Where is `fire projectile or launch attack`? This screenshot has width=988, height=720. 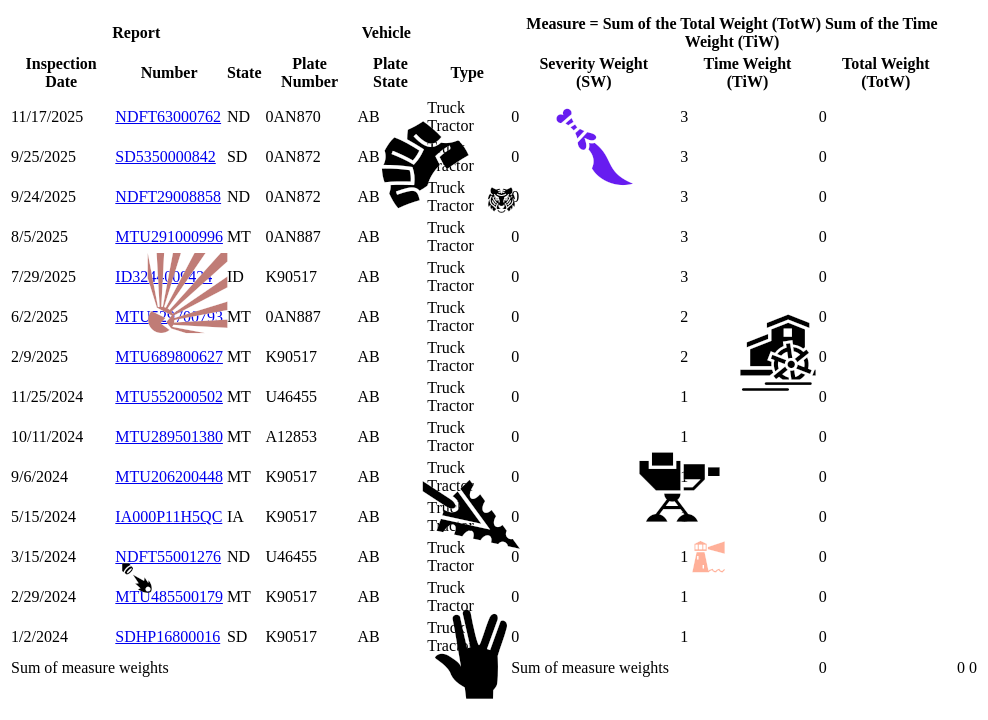 fire projectile or launch attack is located at coordinates (137, 578).